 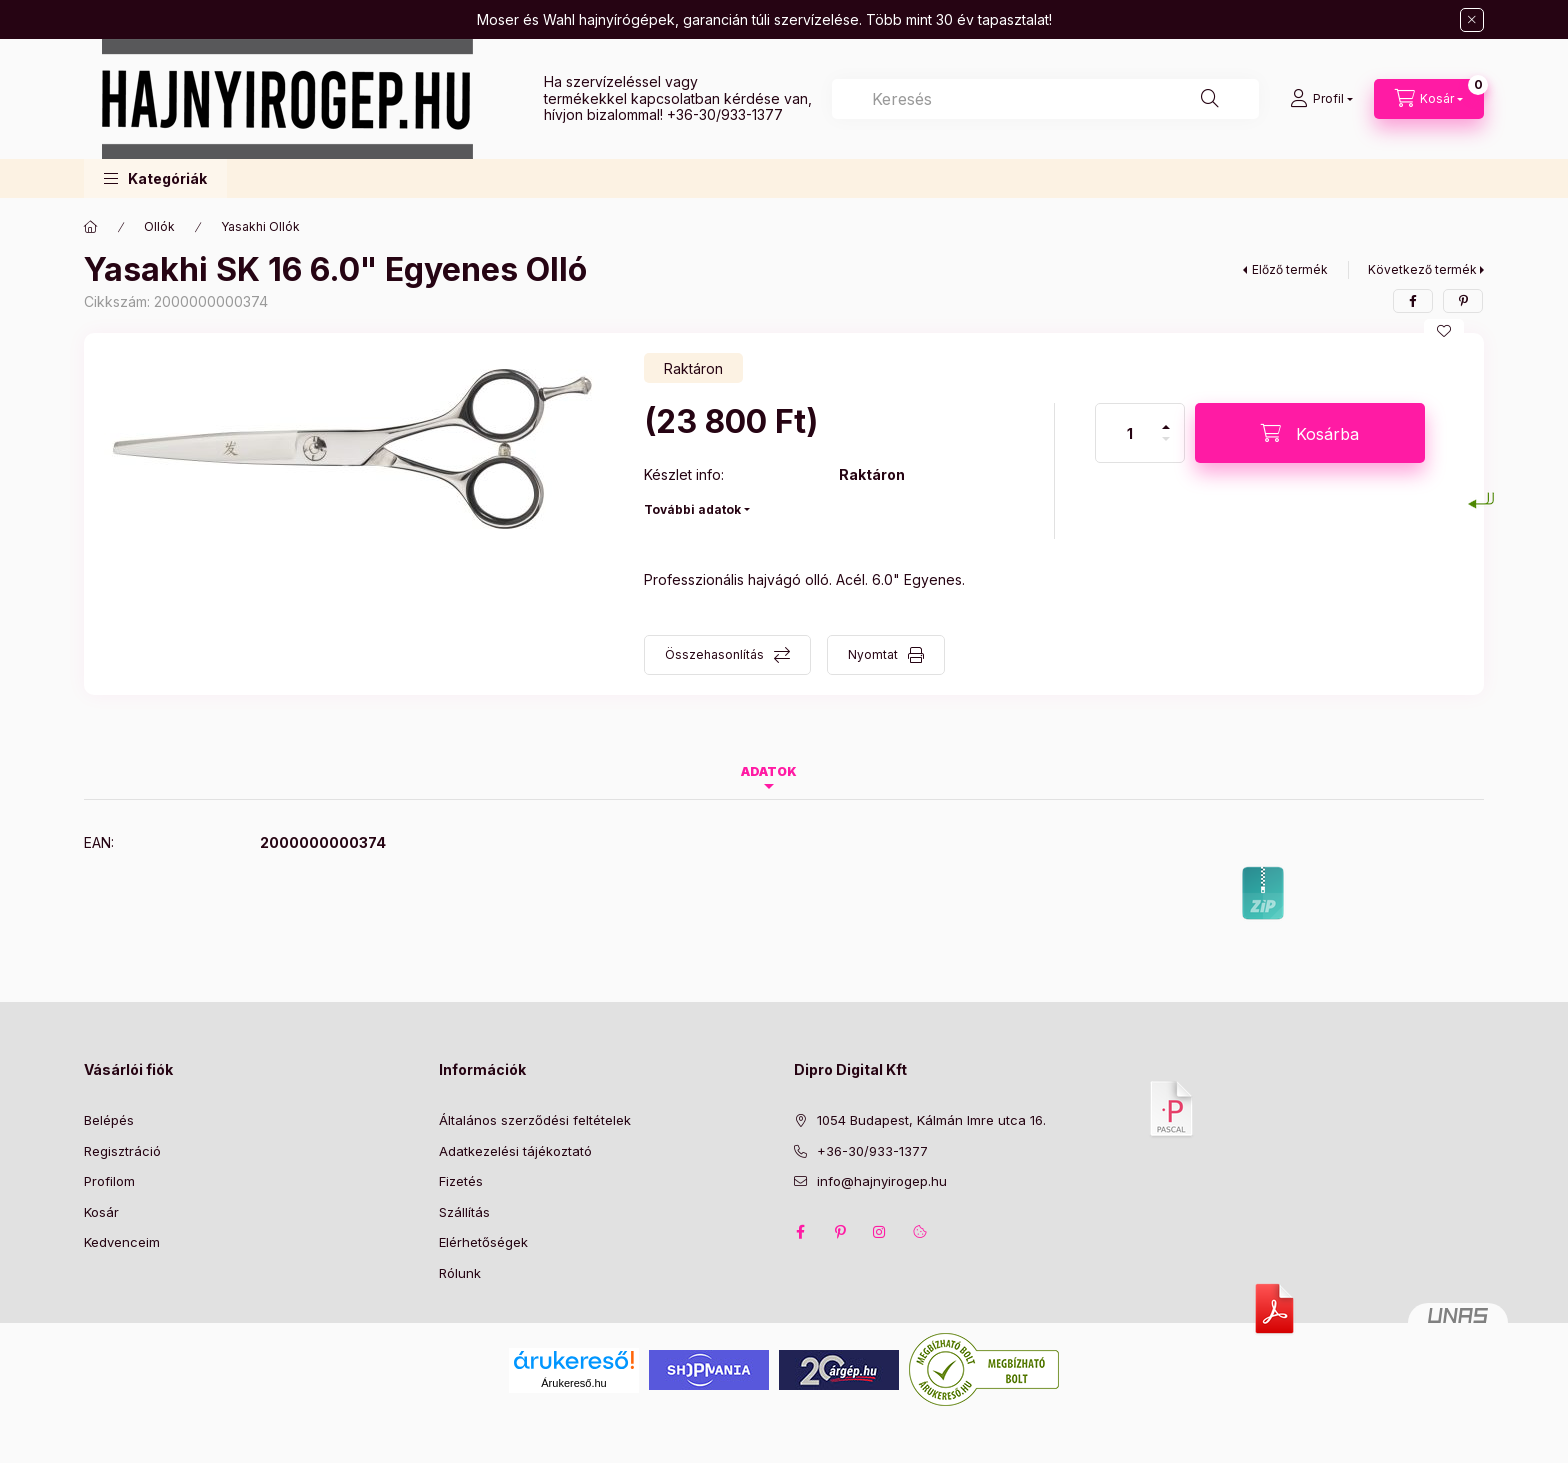 I want to click on open a PDF document, so click(x=1274, y=1309).